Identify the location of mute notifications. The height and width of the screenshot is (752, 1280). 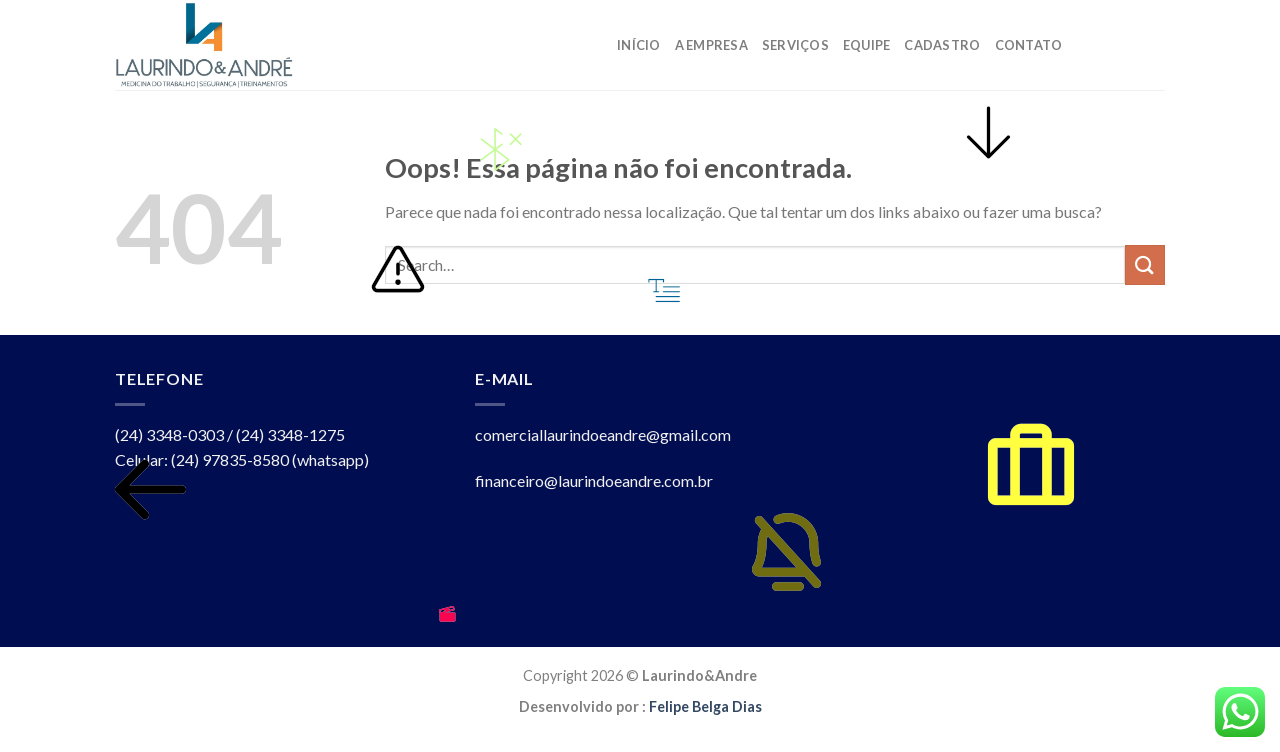
(788, 552).